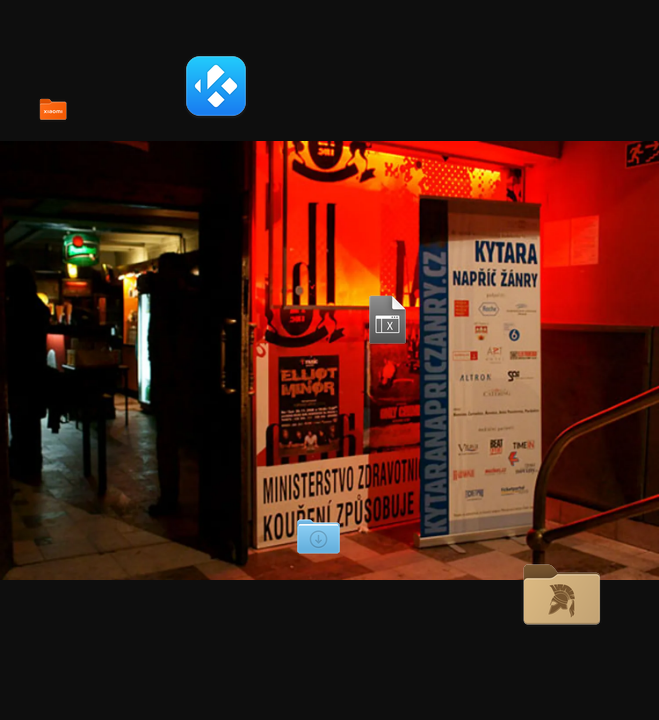  Describe the element at coordinates (561, 596) in the screenshot. I see `folder containing historical or ancient history files` at that location.